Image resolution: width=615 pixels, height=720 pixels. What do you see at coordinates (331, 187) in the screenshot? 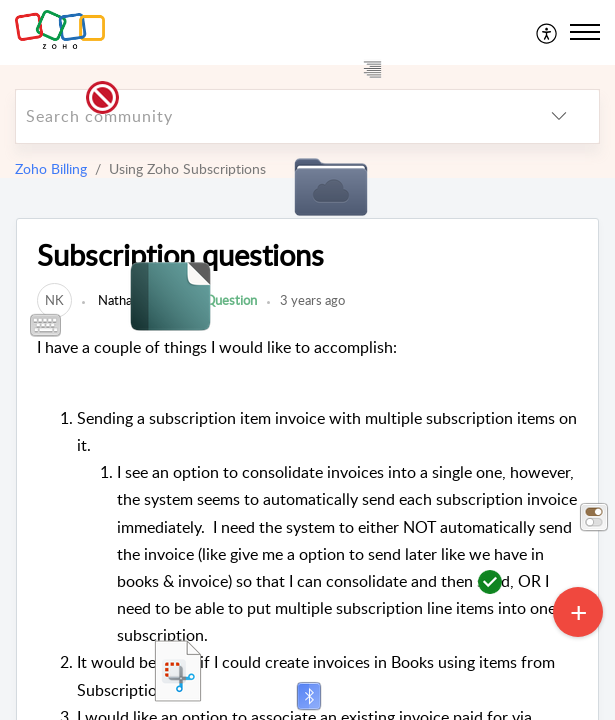
I see `access cloud-synced files and folders` at bounding box center [331, 187].